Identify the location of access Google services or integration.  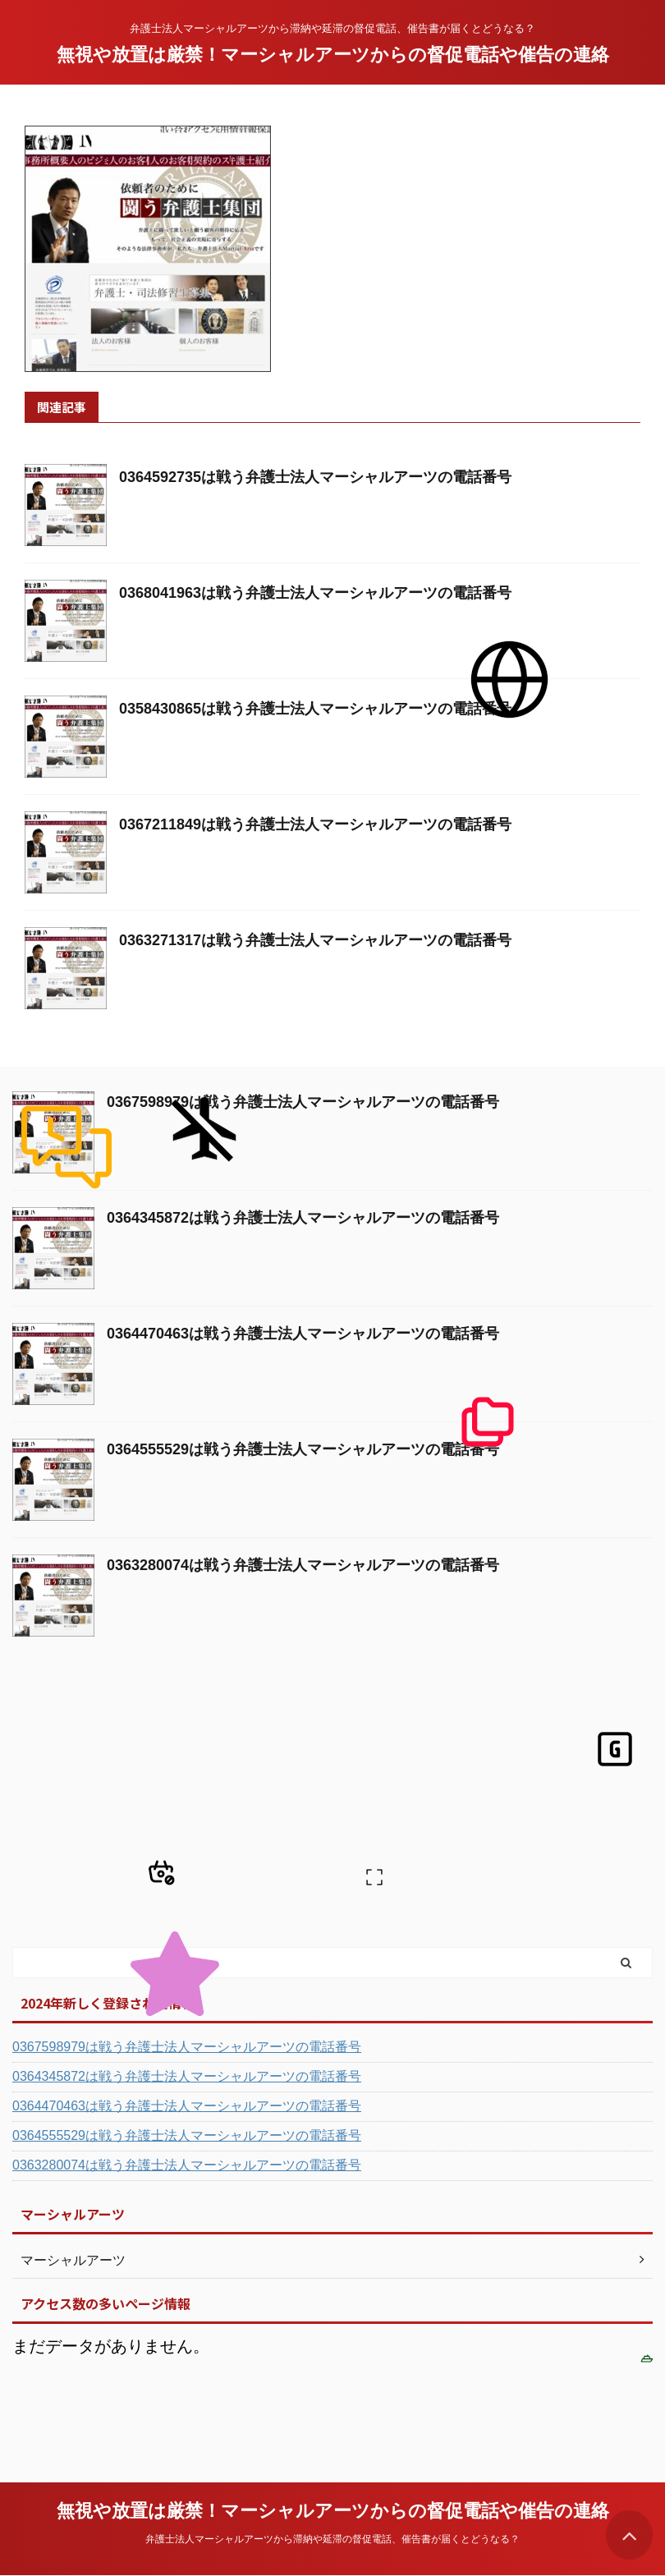
(615, 1749).